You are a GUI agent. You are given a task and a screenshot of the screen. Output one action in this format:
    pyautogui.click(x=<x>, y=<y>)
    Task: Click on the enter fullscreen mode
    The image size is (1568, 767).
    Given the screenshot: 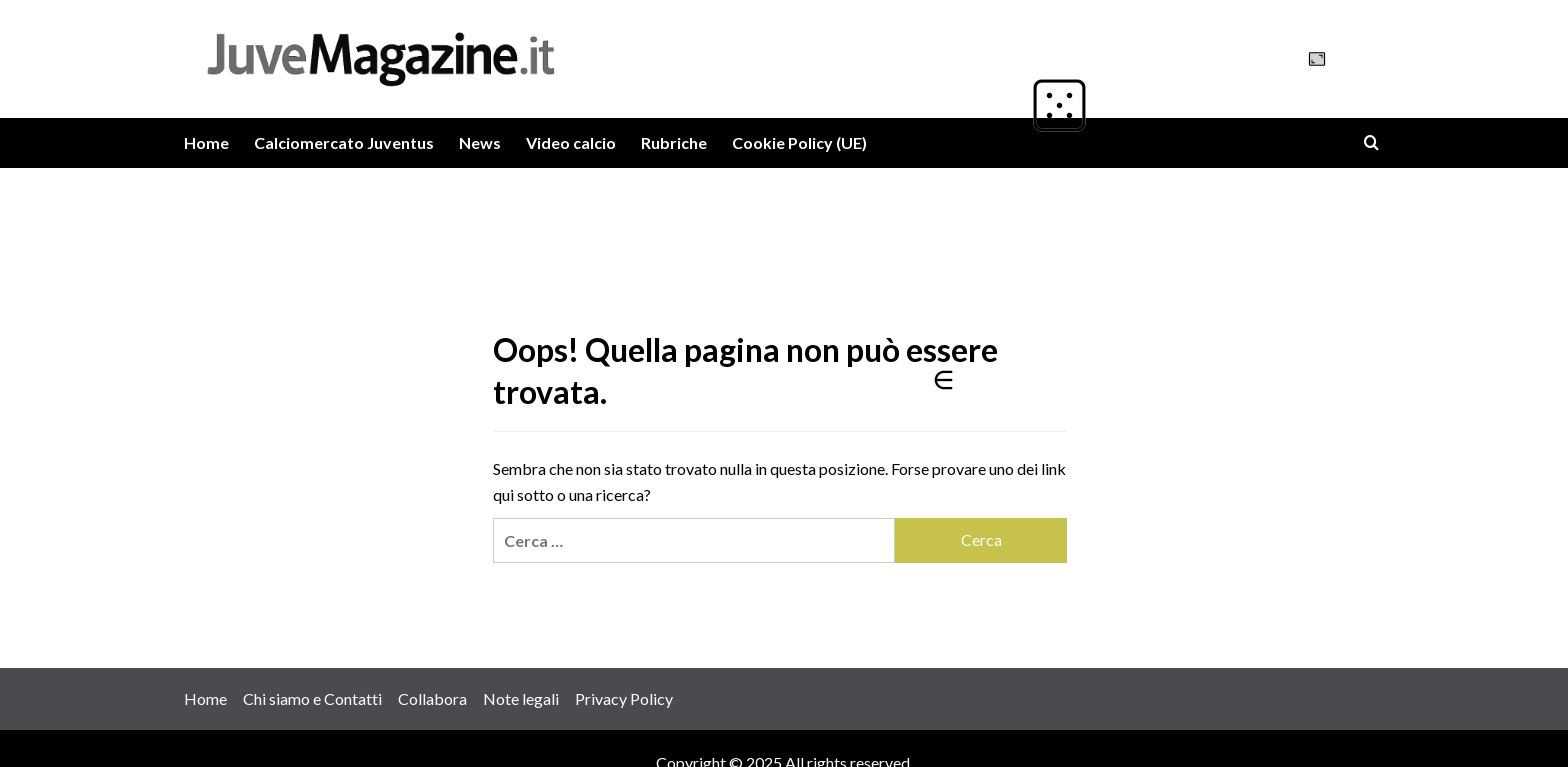 What is the action you would take?
    pyautogui.click(x=1317, y=59)
    